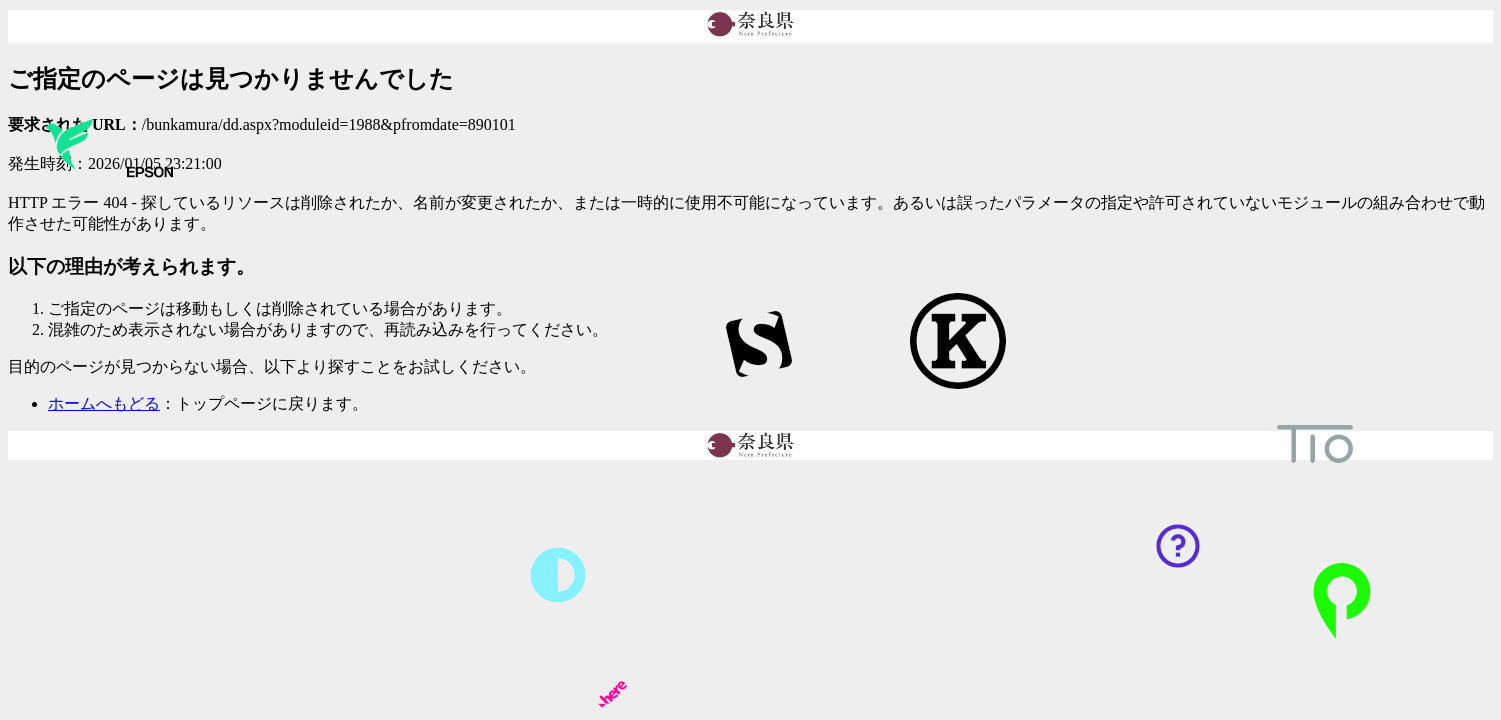  I want to click on loading indicator showing 50% progress, so click(558, 575).